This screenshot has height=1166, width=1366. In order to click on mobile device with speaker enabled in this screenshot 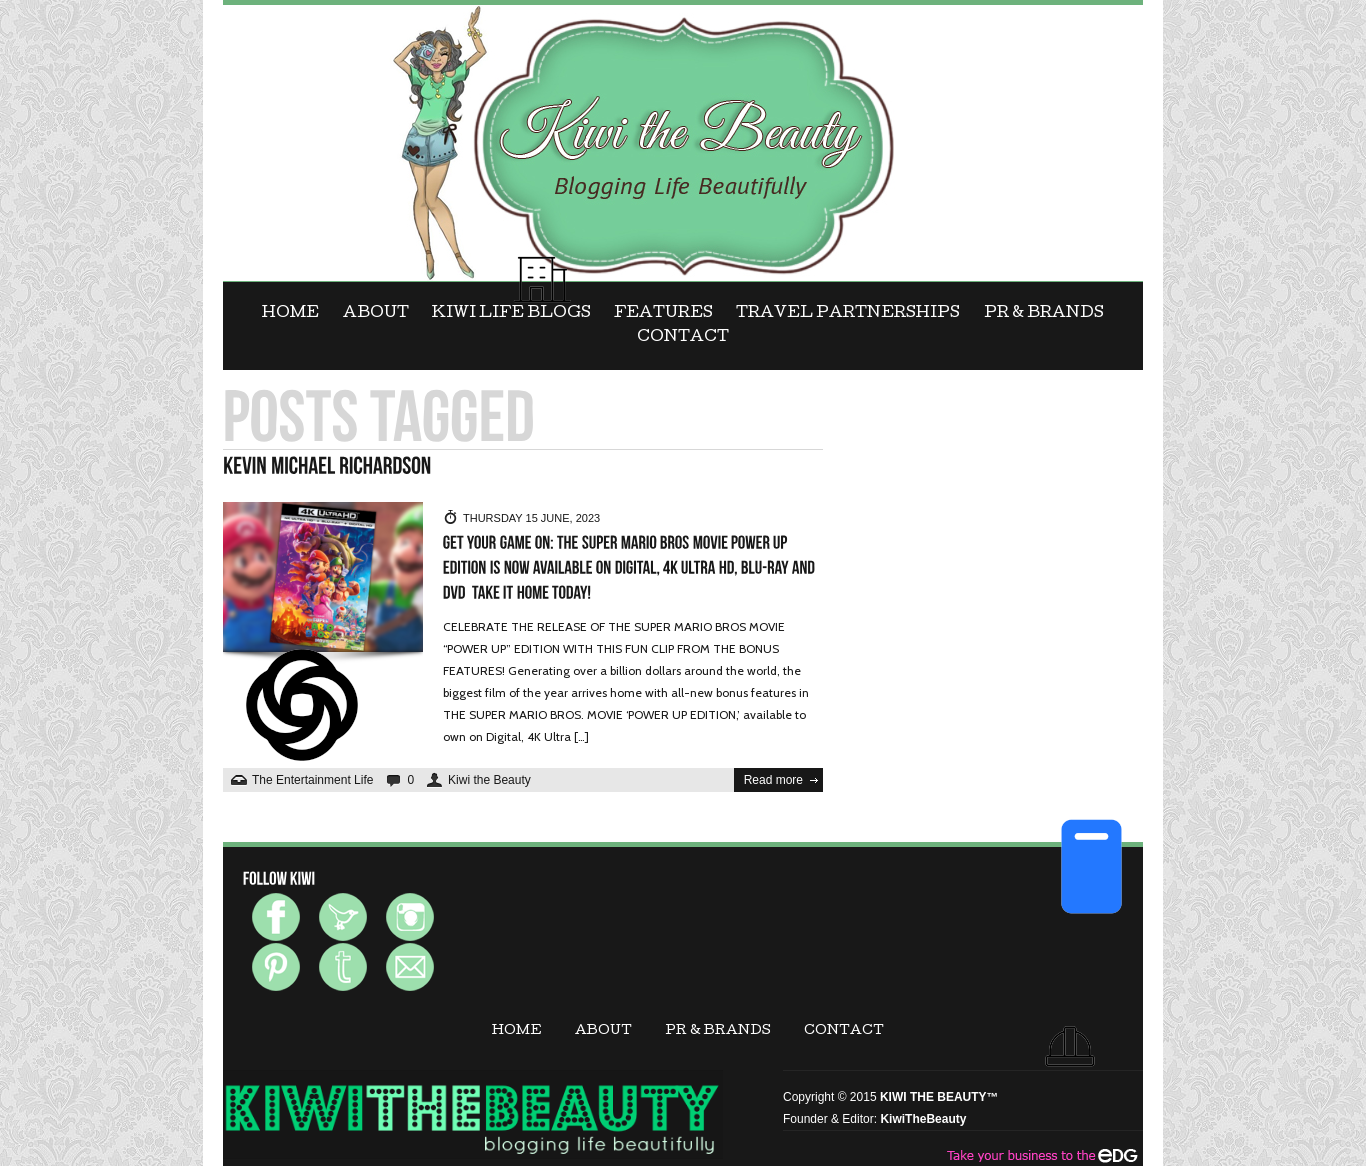, I will do `click(1091, 866)`.